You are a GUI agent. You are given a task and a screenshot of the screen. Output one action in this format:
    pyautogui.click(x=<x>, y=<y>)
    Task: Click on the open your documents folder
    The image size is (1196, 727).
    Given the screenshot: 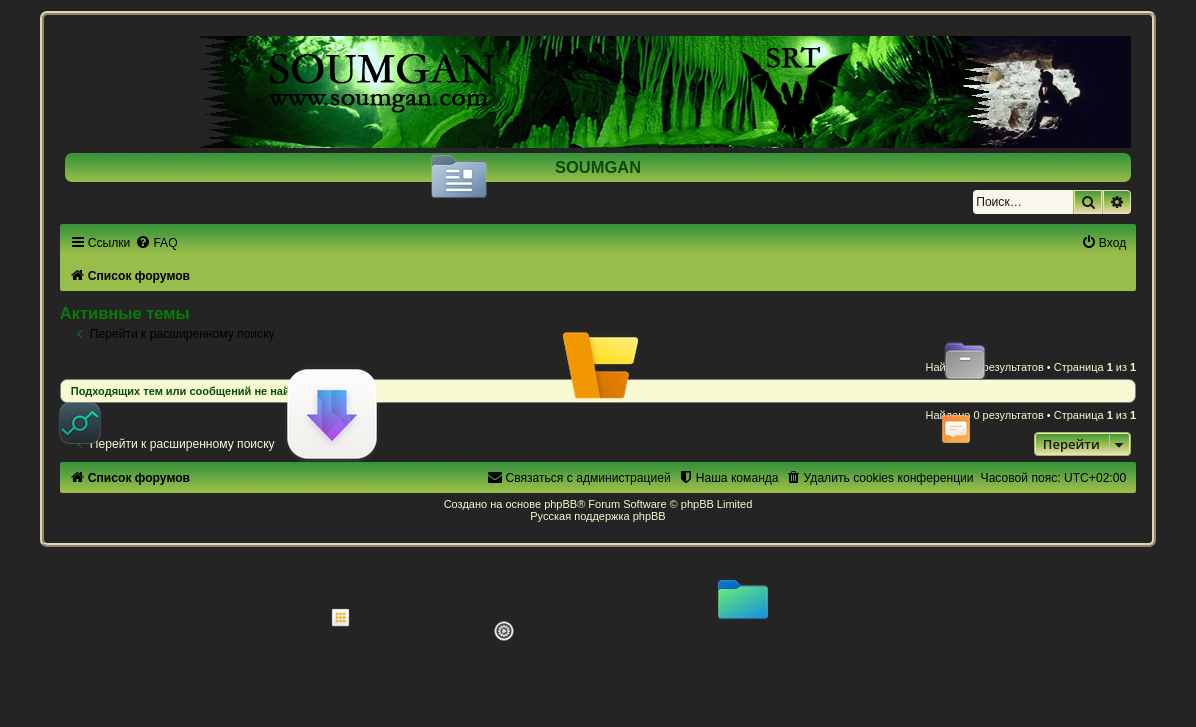 What is the action you would take?
    pyautogui.click(x=459, y=178)
    